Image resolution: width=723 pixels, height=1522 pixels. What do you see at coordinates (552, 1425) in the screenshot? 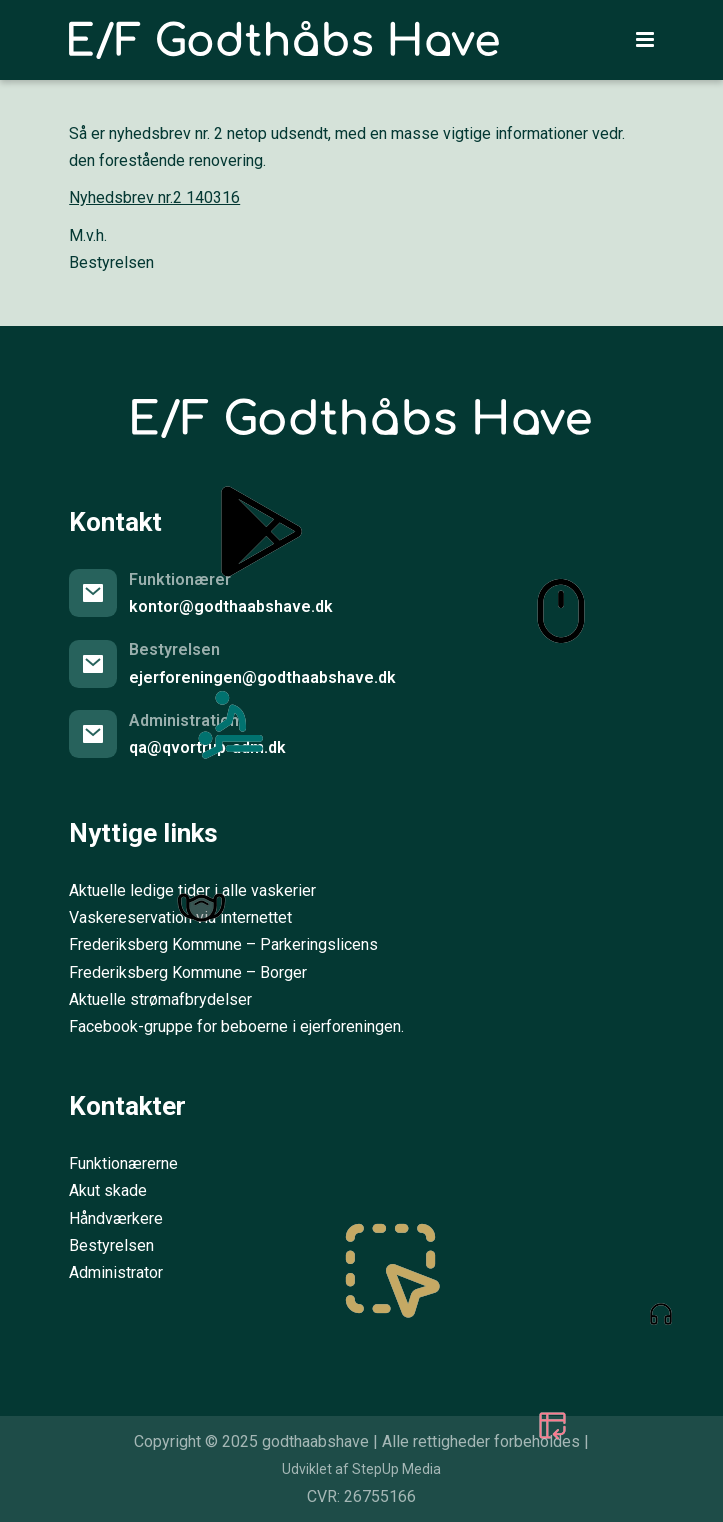
I see `pivot data by column in a table or spreadsheet` at bounding box center [552, 1425].